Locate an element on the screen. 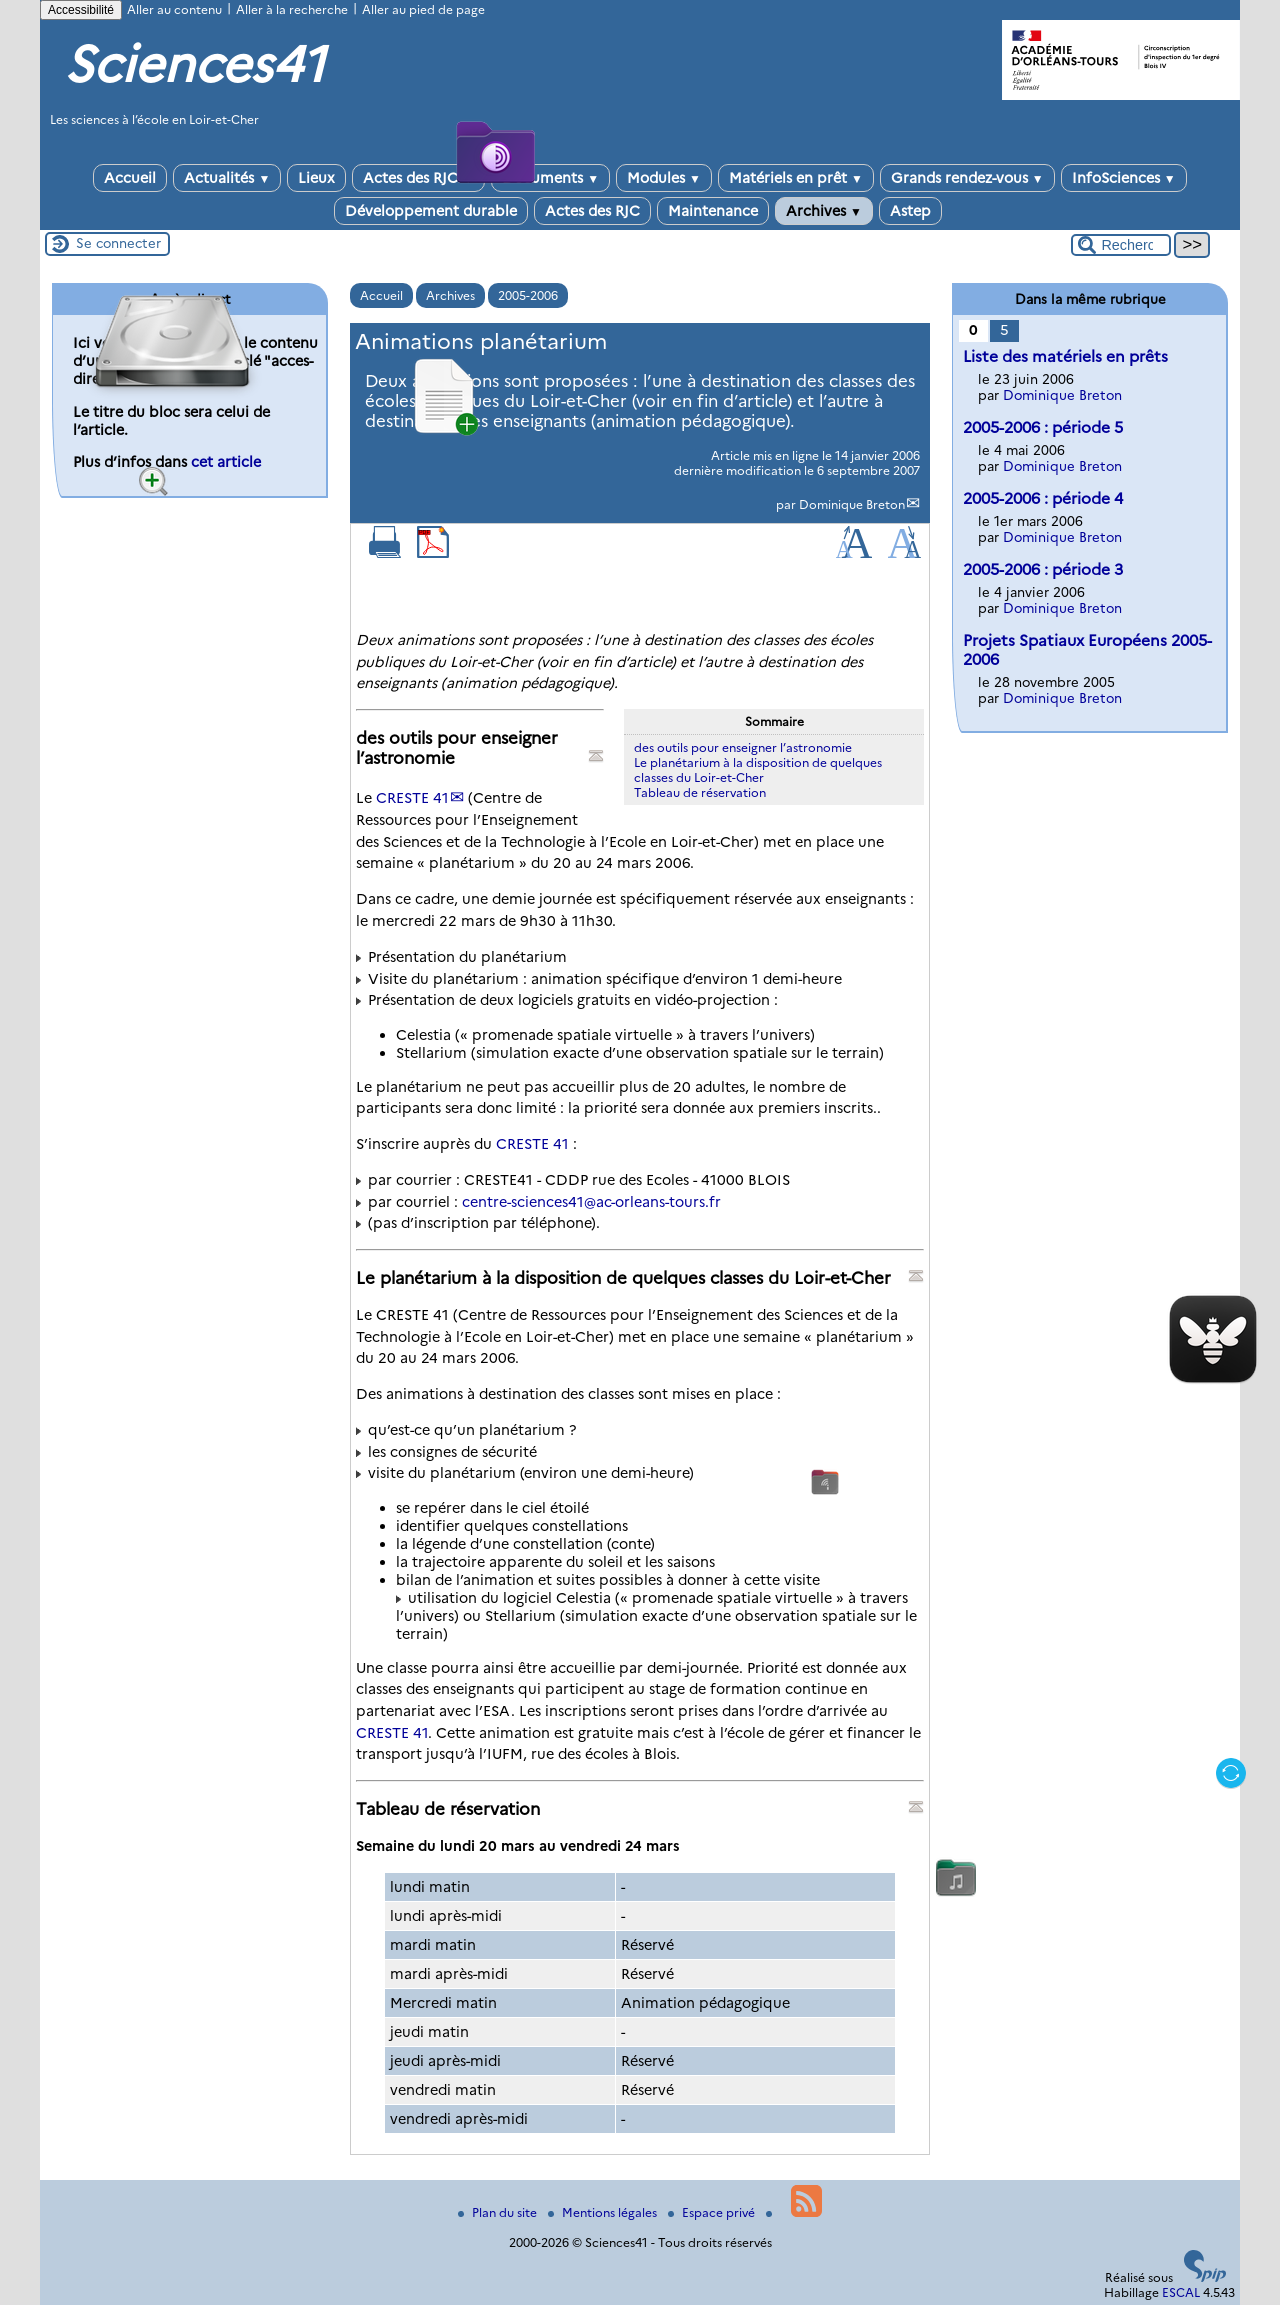 The image size is (1280, 2305). folder containing tor browser files is located at coordinates (495, 154).